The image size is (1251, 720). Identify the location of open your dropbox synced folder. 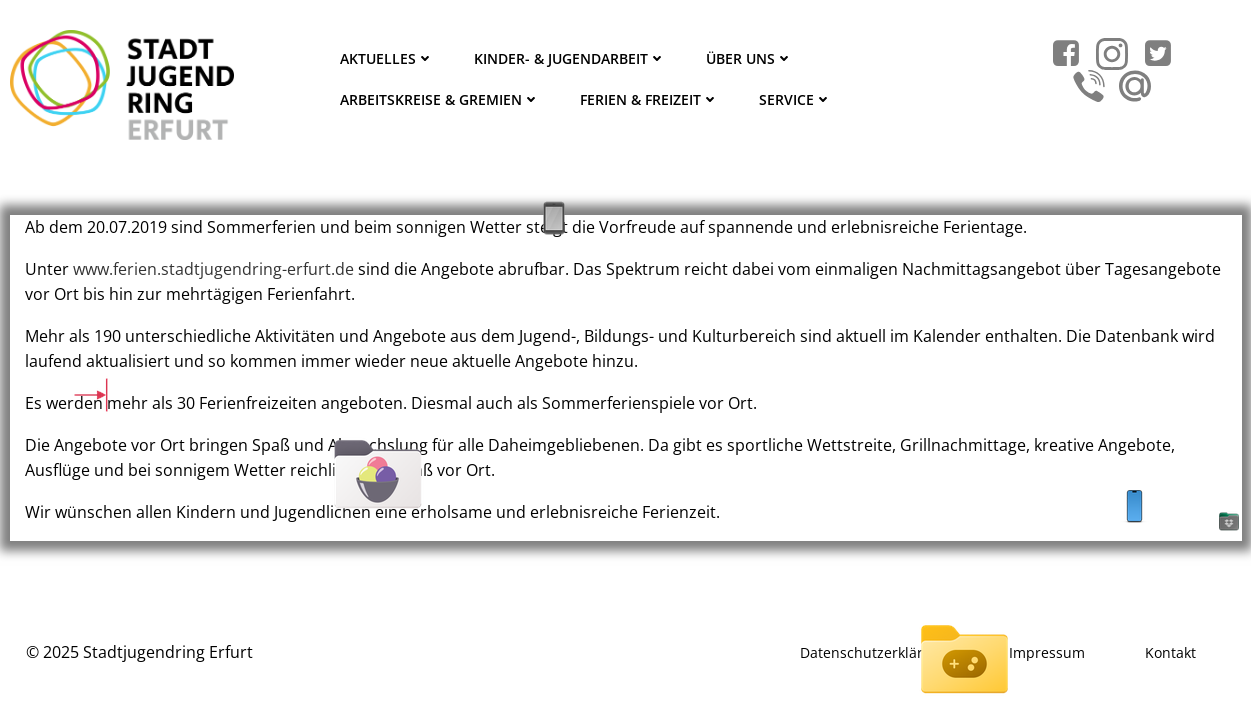
(1229, 521).